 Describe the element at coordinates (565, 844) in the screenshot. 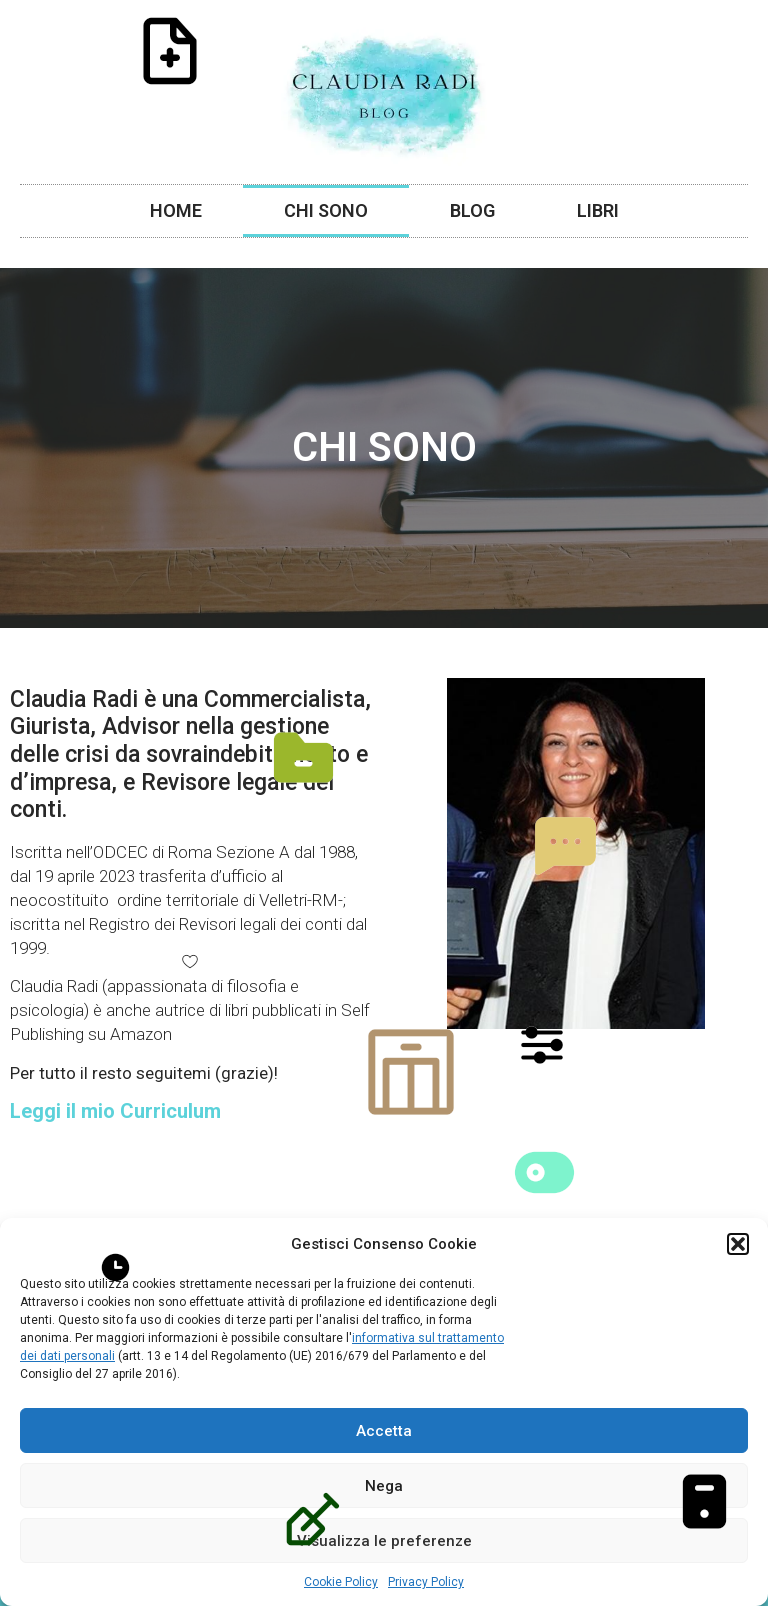

I see `open messaging or chat` at that location.